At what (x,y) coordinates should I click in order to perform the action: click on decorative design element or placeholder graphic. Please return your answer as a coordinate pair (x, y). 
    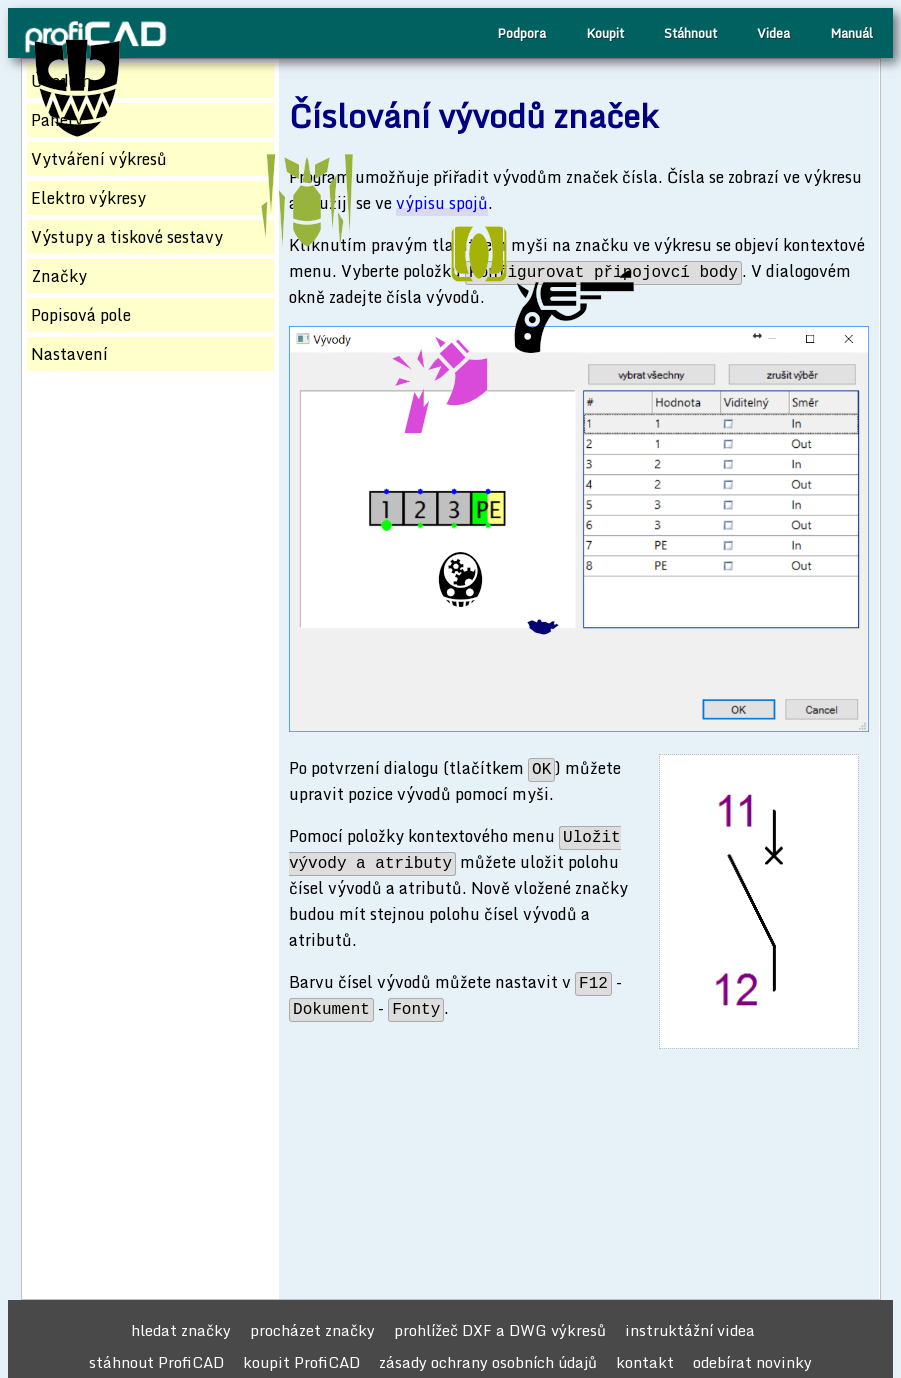
    Looking at the image, I should click on (479, 254).